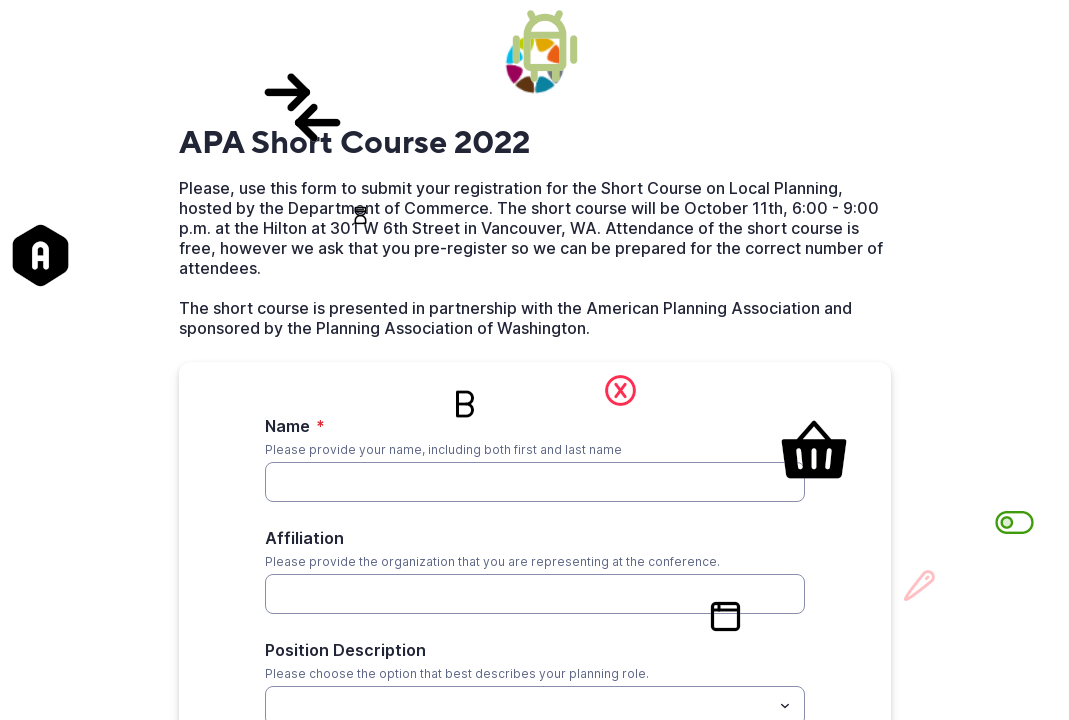 The image size is (1069, 720). Describe the element at coordinates (725, 616) in the screenshot. I see `open web browser` at that location.